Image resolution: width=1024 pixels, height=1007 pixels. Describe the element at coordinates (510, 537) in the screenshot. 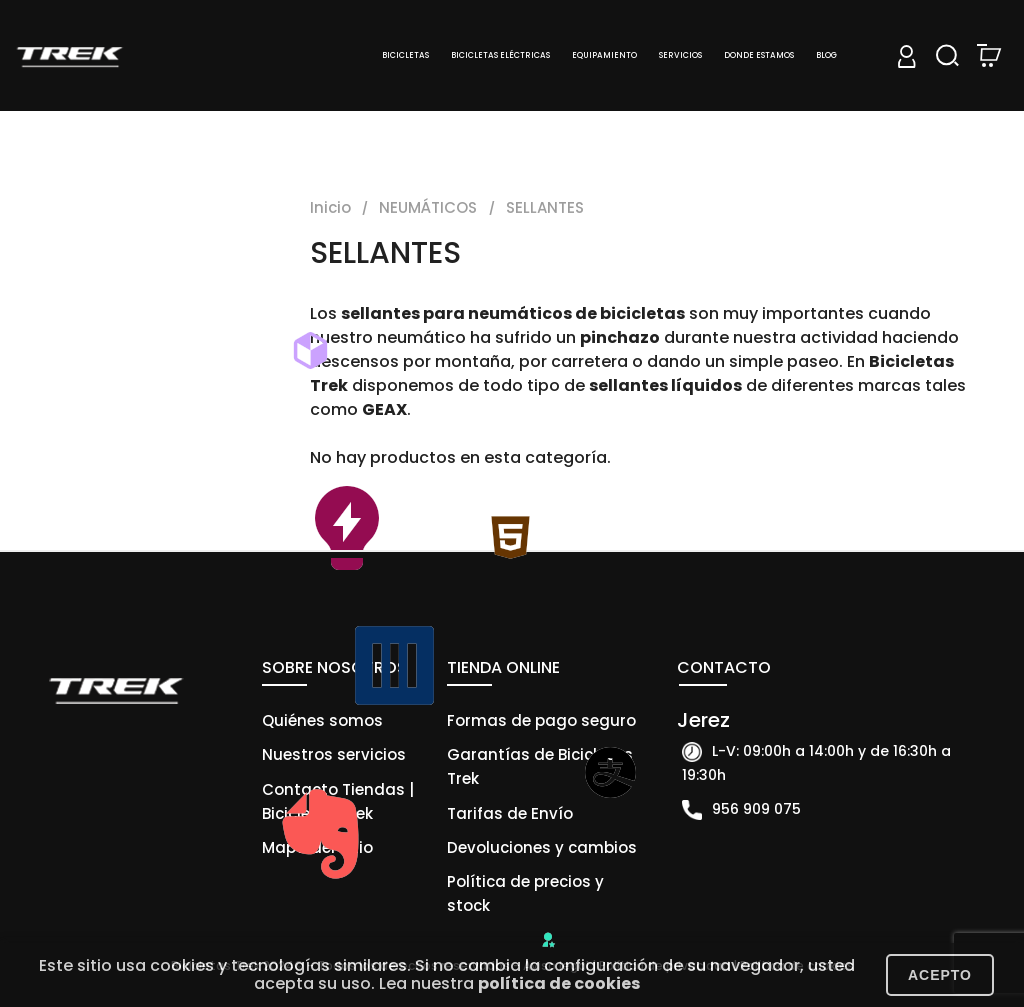

I see `indicates HTML5 technology or web development` at that location.